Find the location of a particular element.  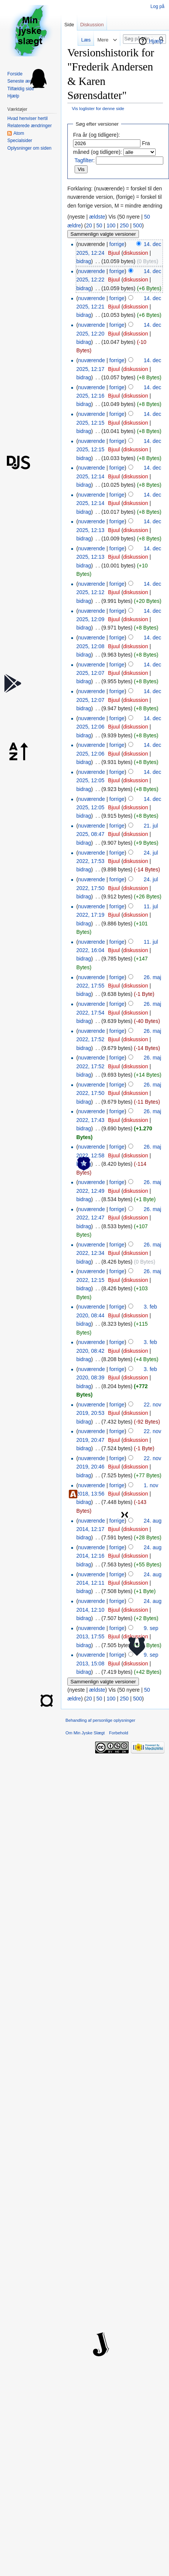

open the Google Play Store is located at coordinates (13, 683).